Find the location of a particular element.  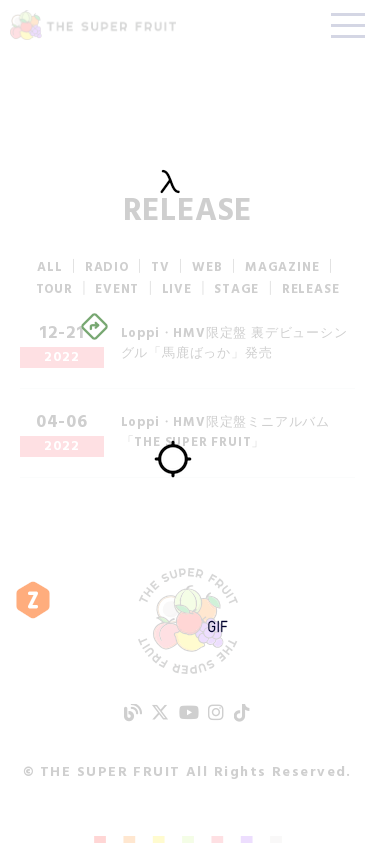

access lambda or serverless function settings is located at coordinates (169, 181).